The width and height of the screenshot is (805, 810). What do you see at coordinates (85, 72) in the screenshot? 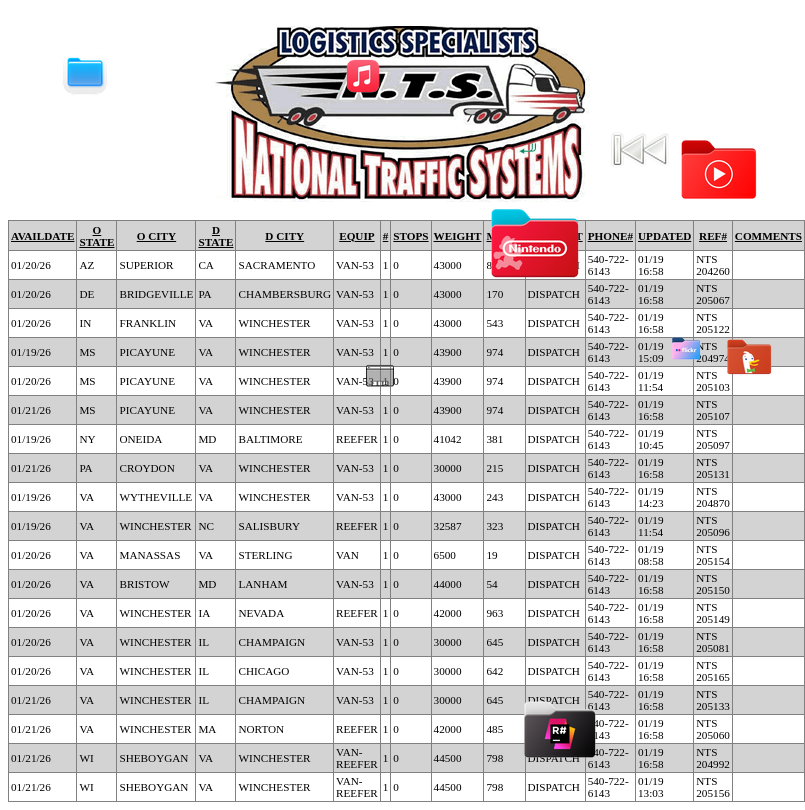
I see `open the files app` at bounding box center [85, 72].